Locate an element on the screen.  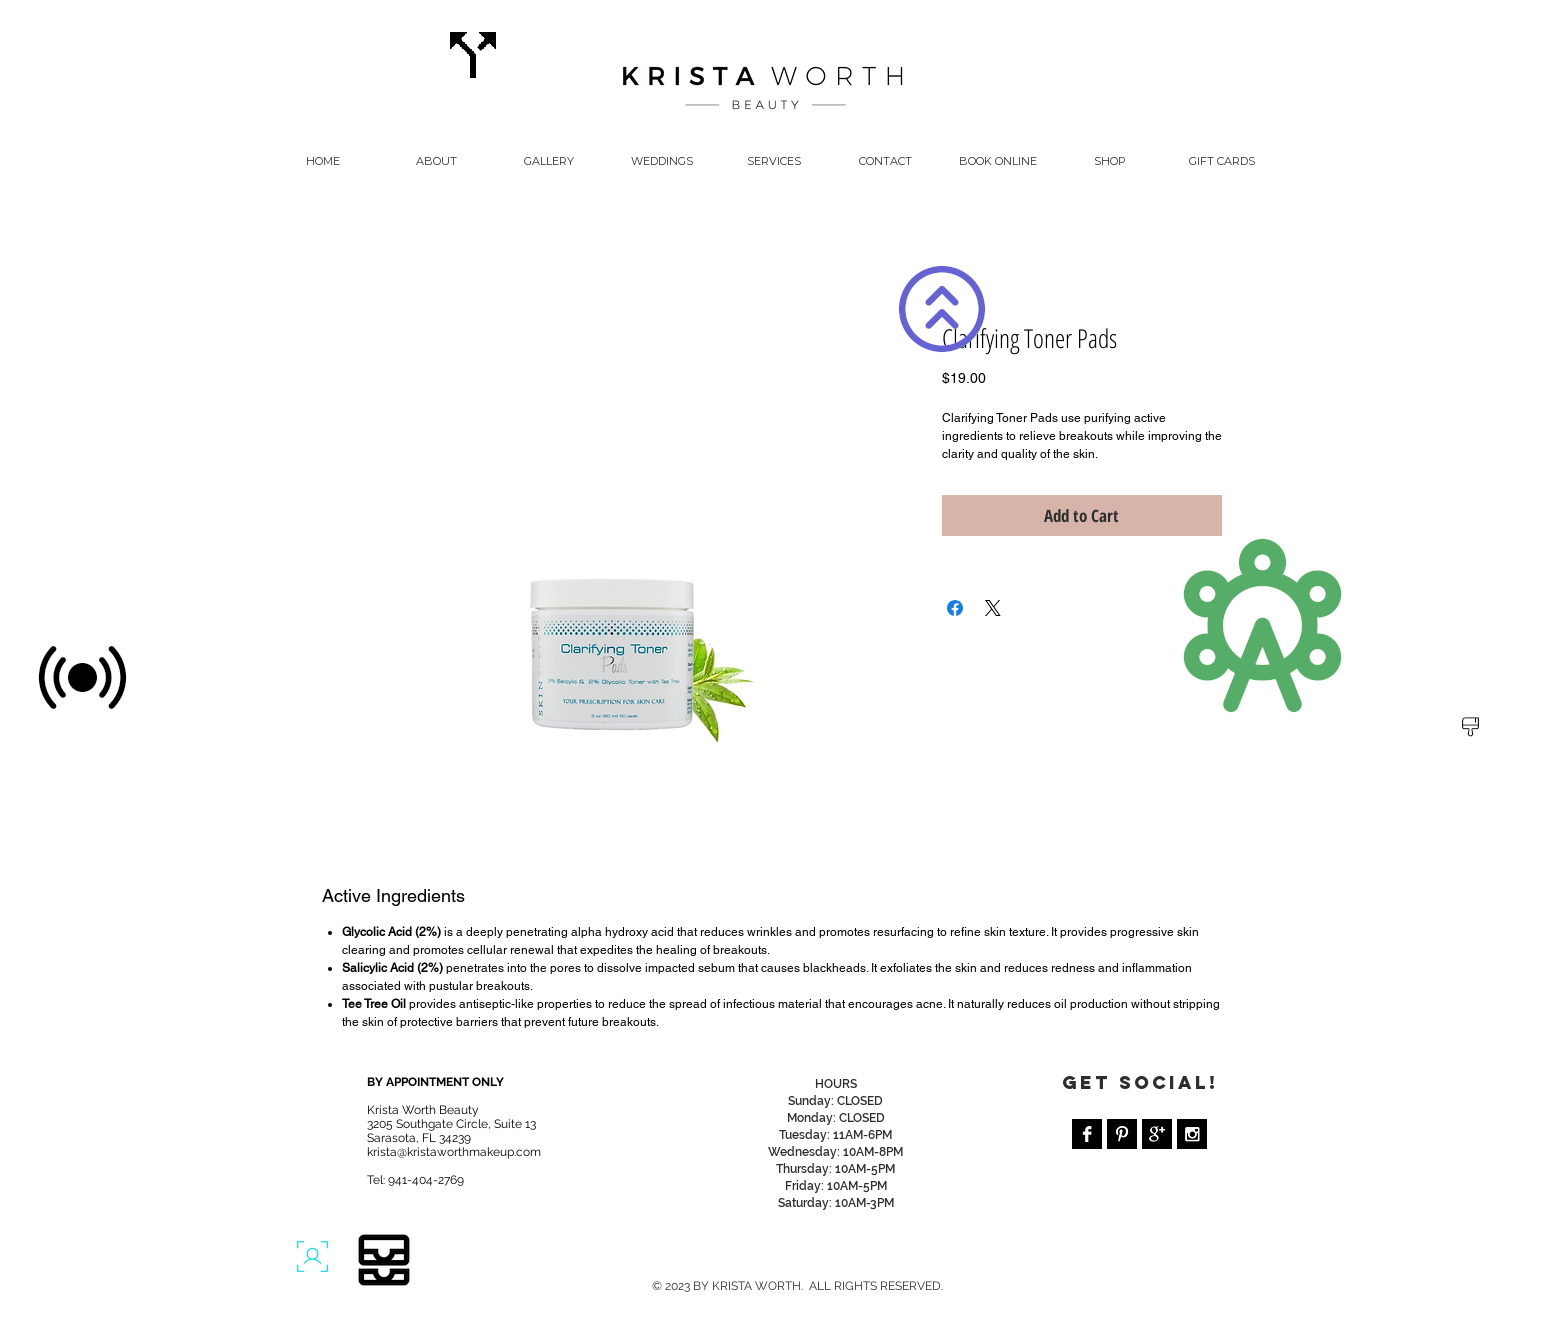
start a live broadcast or stream is located at coordinates (82, 677).